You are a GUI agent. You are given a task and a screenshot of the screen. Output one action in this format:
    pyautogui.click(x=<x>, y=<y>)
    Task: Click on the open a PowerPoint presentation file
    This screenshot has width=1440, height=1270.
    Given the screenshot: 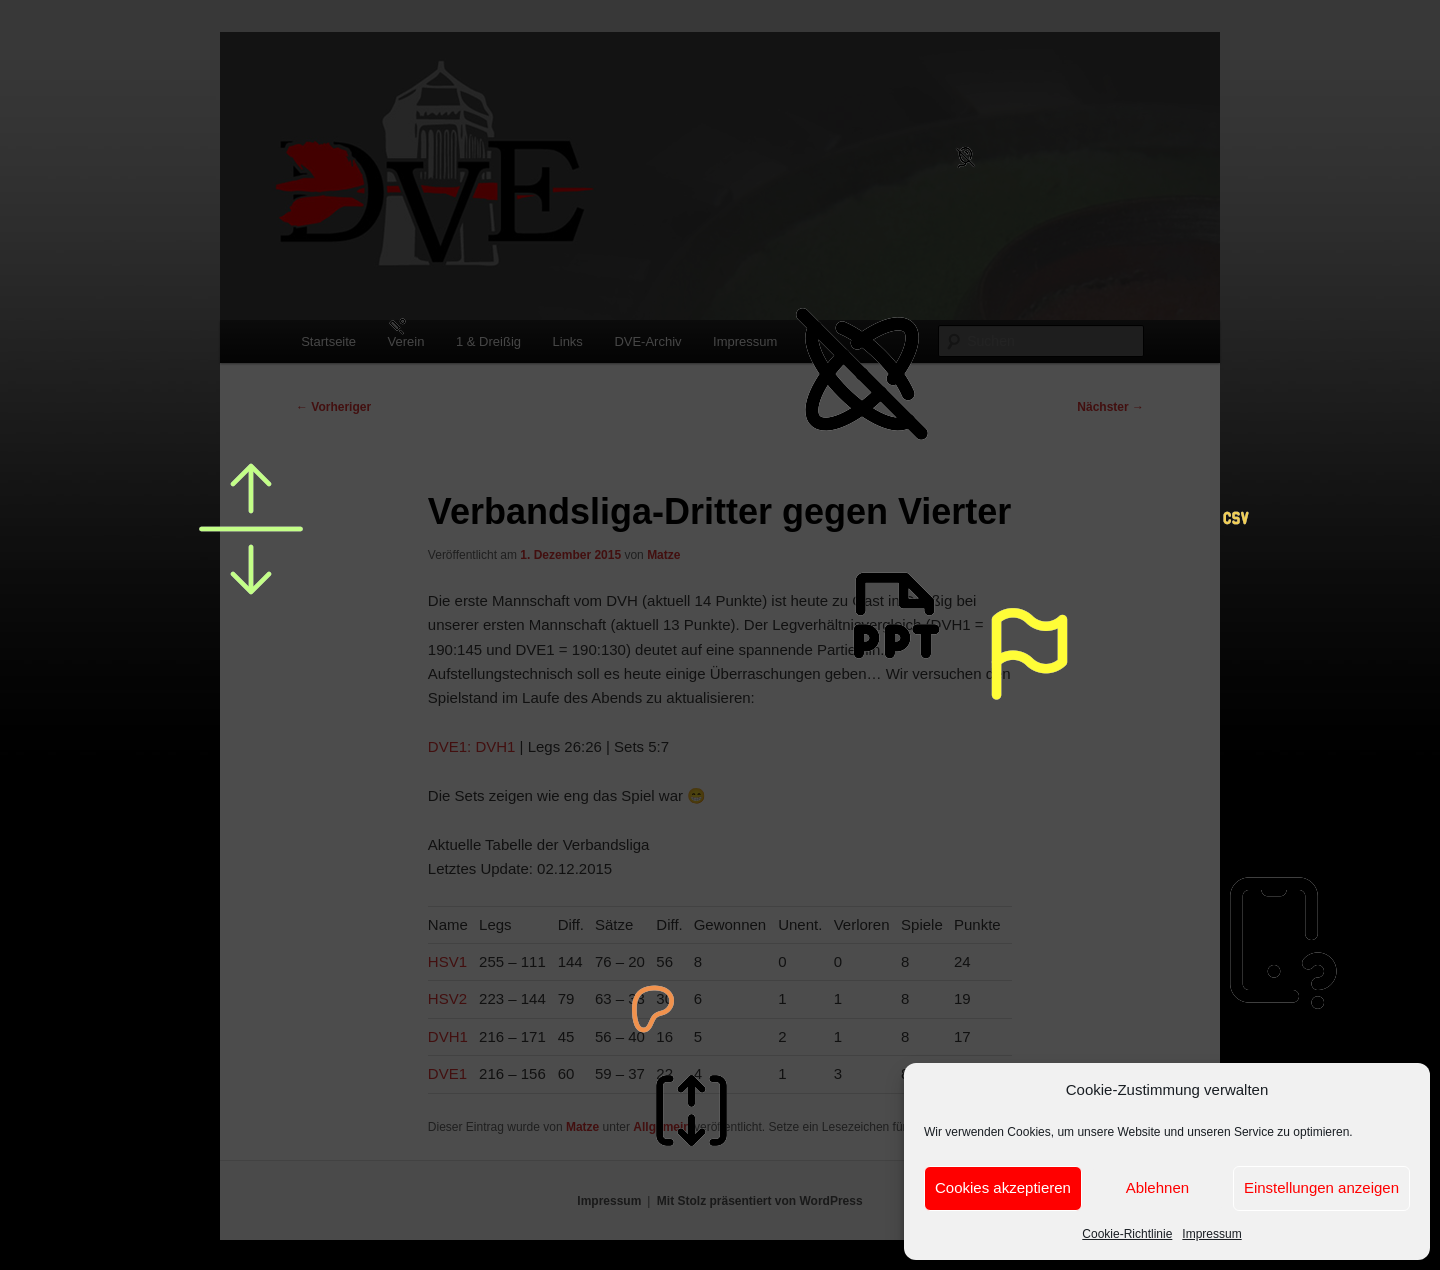 What is the action you would take?
    pyautogui.click(x=895, y=619)
    